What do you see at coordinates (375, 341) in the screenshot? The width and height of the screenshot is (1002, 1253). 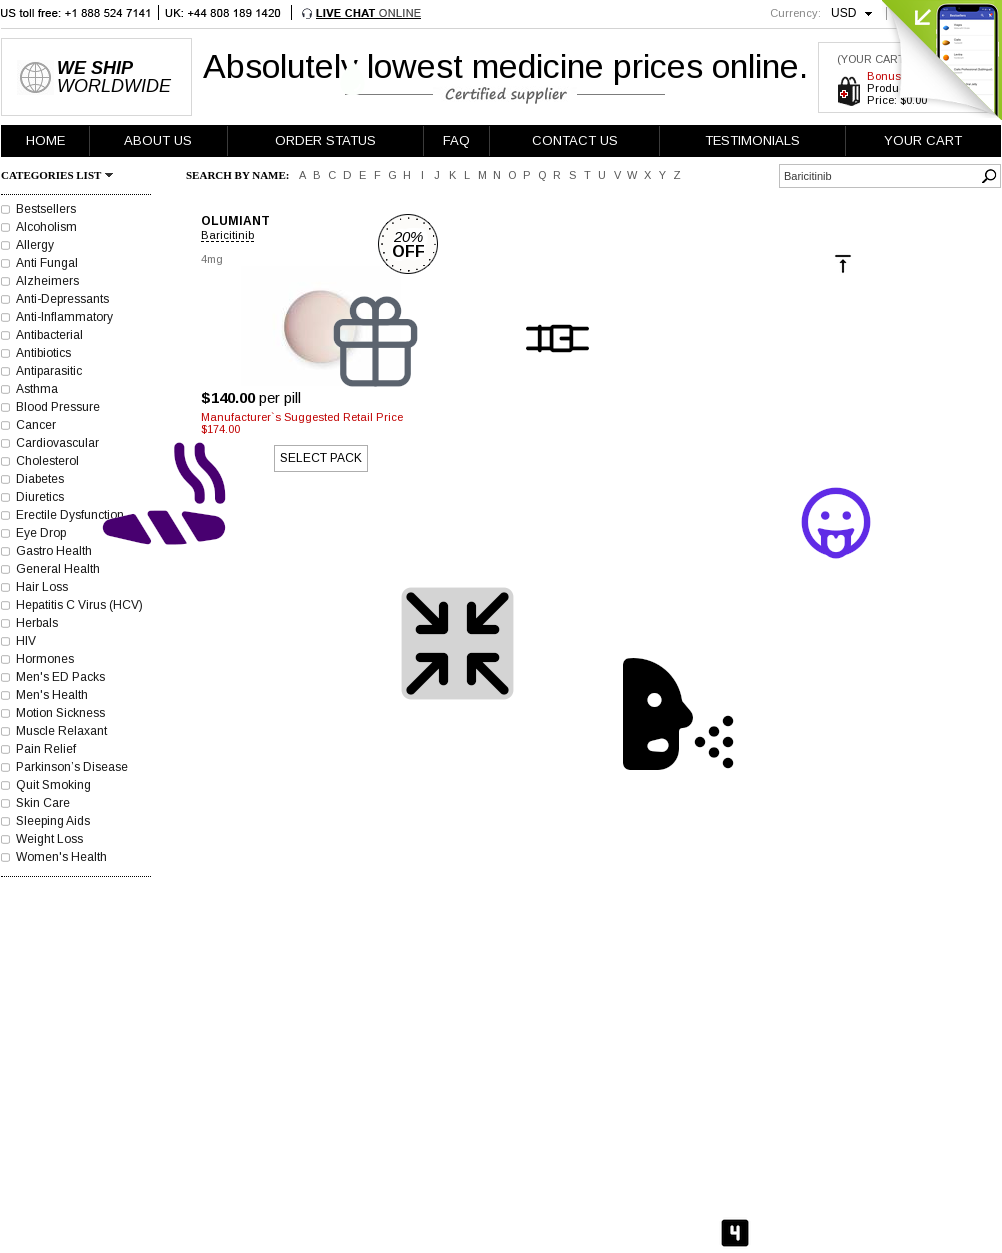 I see `view or redeem a gift` at bounding box center [375, 341].